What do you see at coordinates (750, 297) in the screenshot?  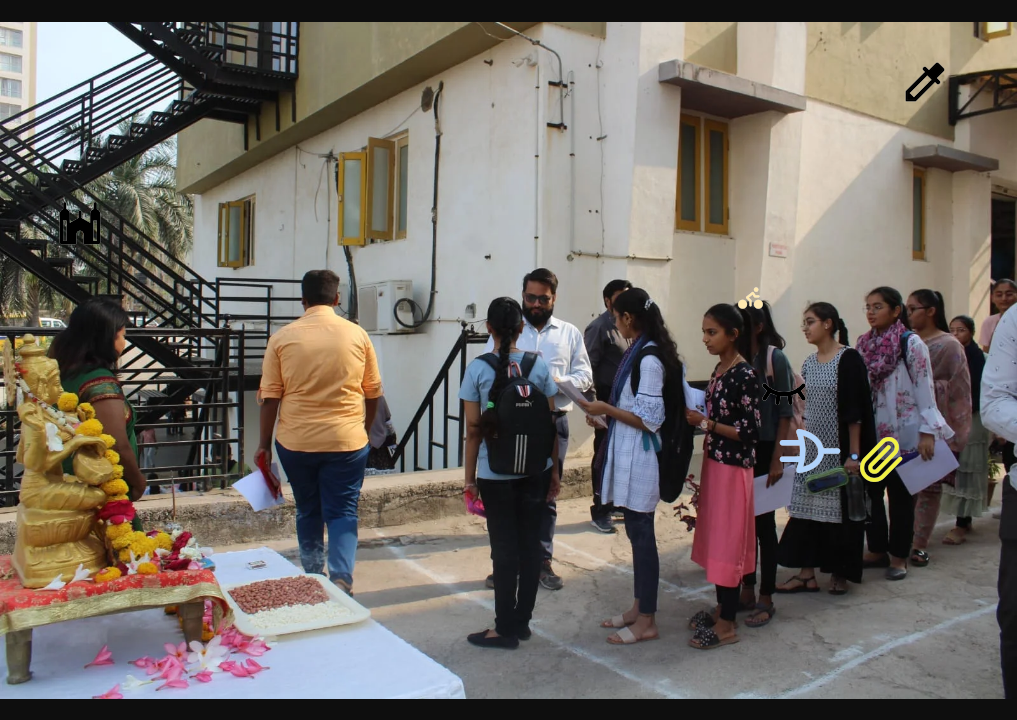 I see `select cycling as your transportation mode` at bounding box center [750, 297].